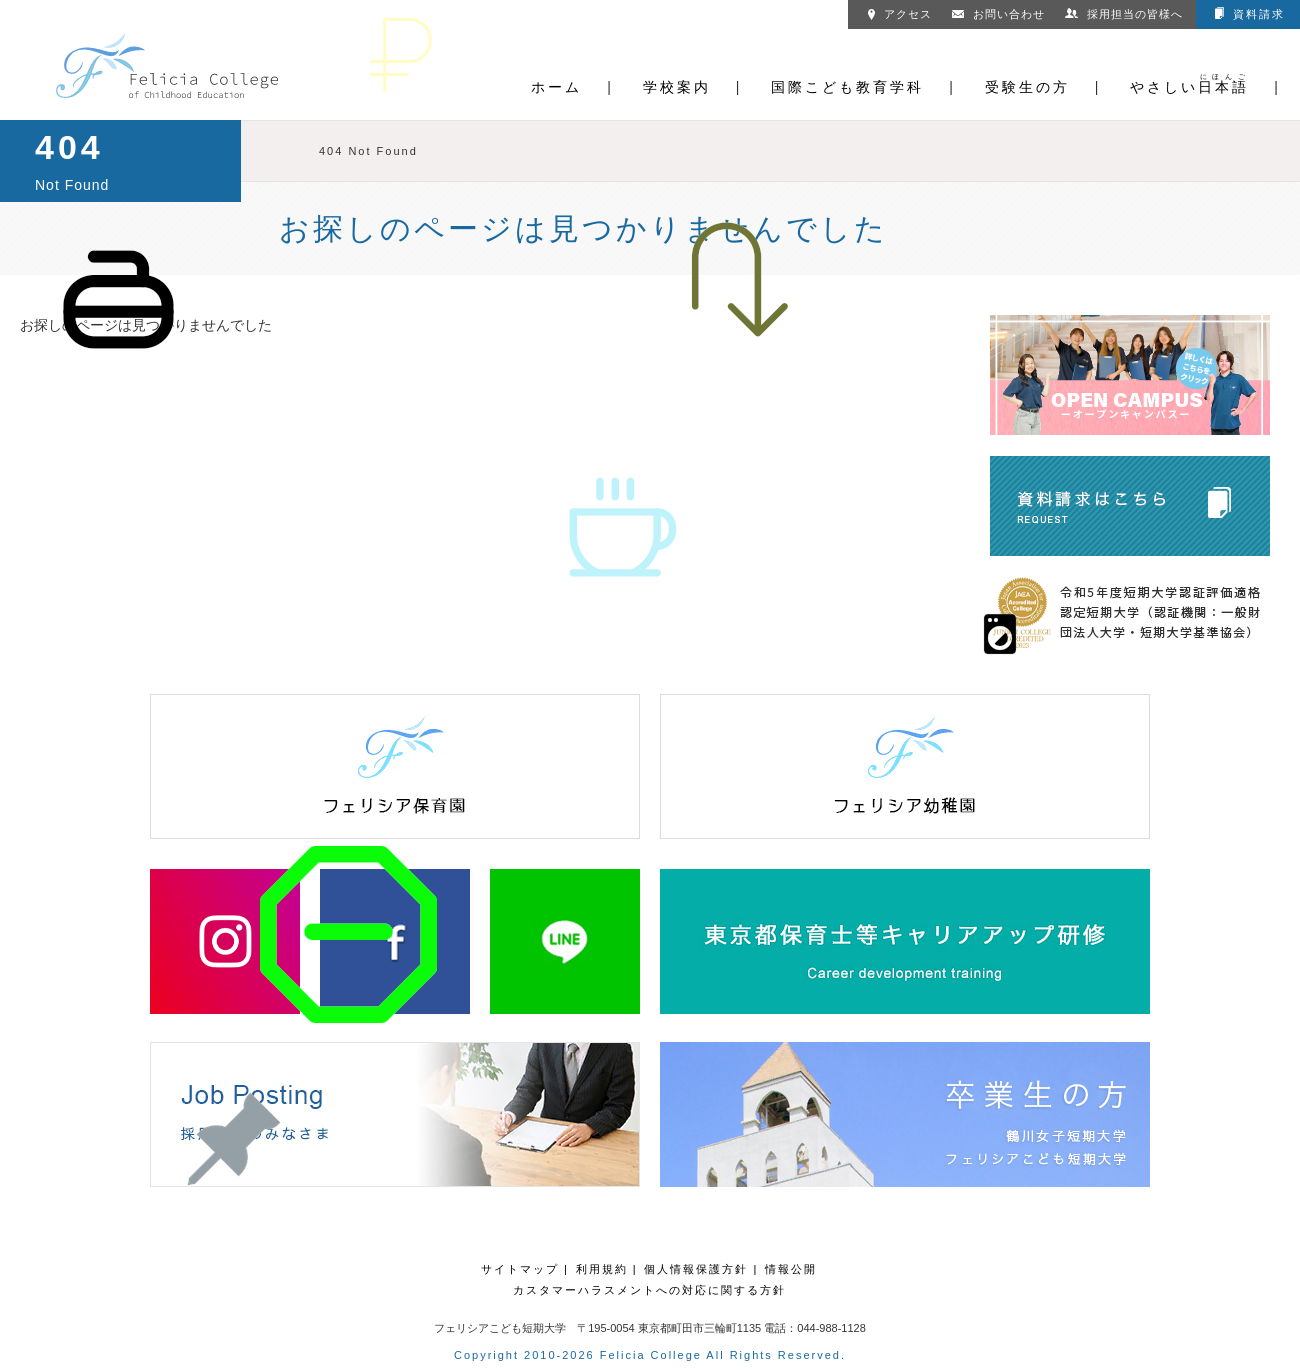 The height and width of the screenshot is (1370, 1300). Describe the element at coordinates (735, 279) in the screenshot. I see `redo or repeat last action` at that location.